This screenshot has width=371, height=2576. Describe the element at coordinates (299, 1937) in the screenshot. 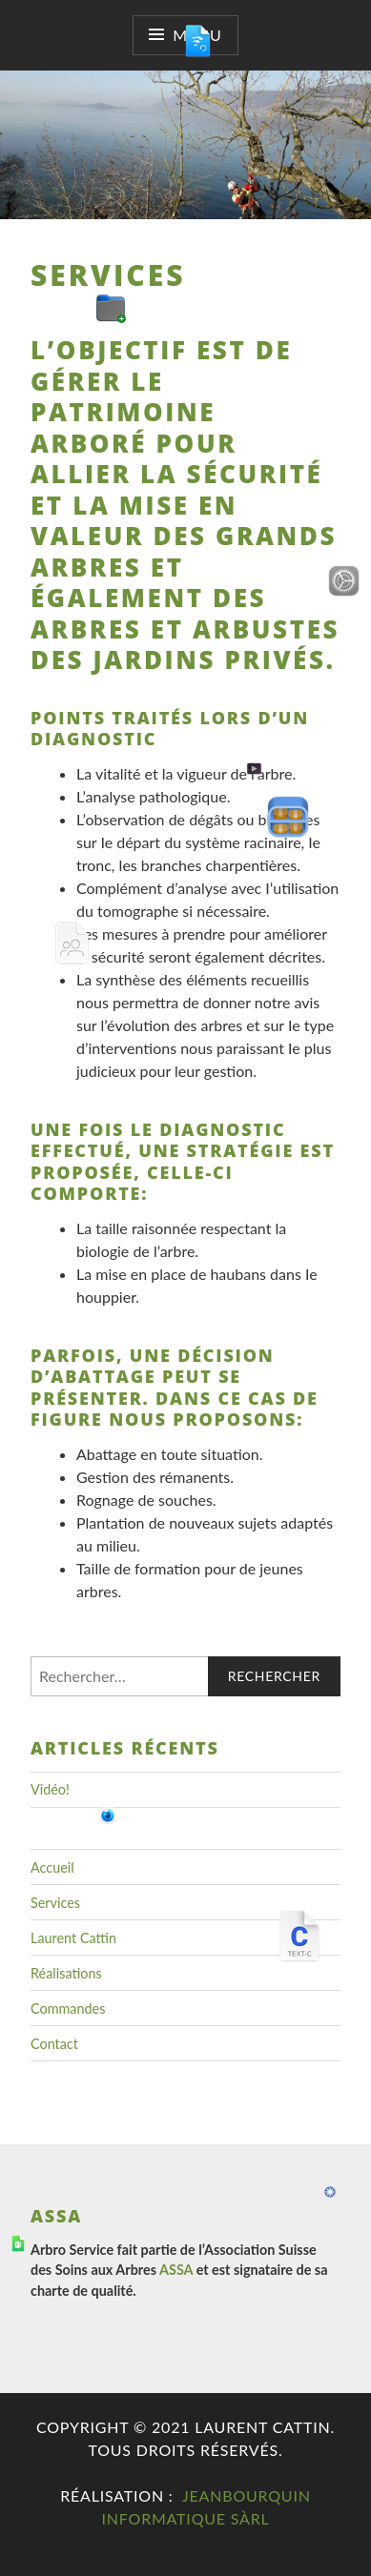

I see `c programming language source file` at that location.